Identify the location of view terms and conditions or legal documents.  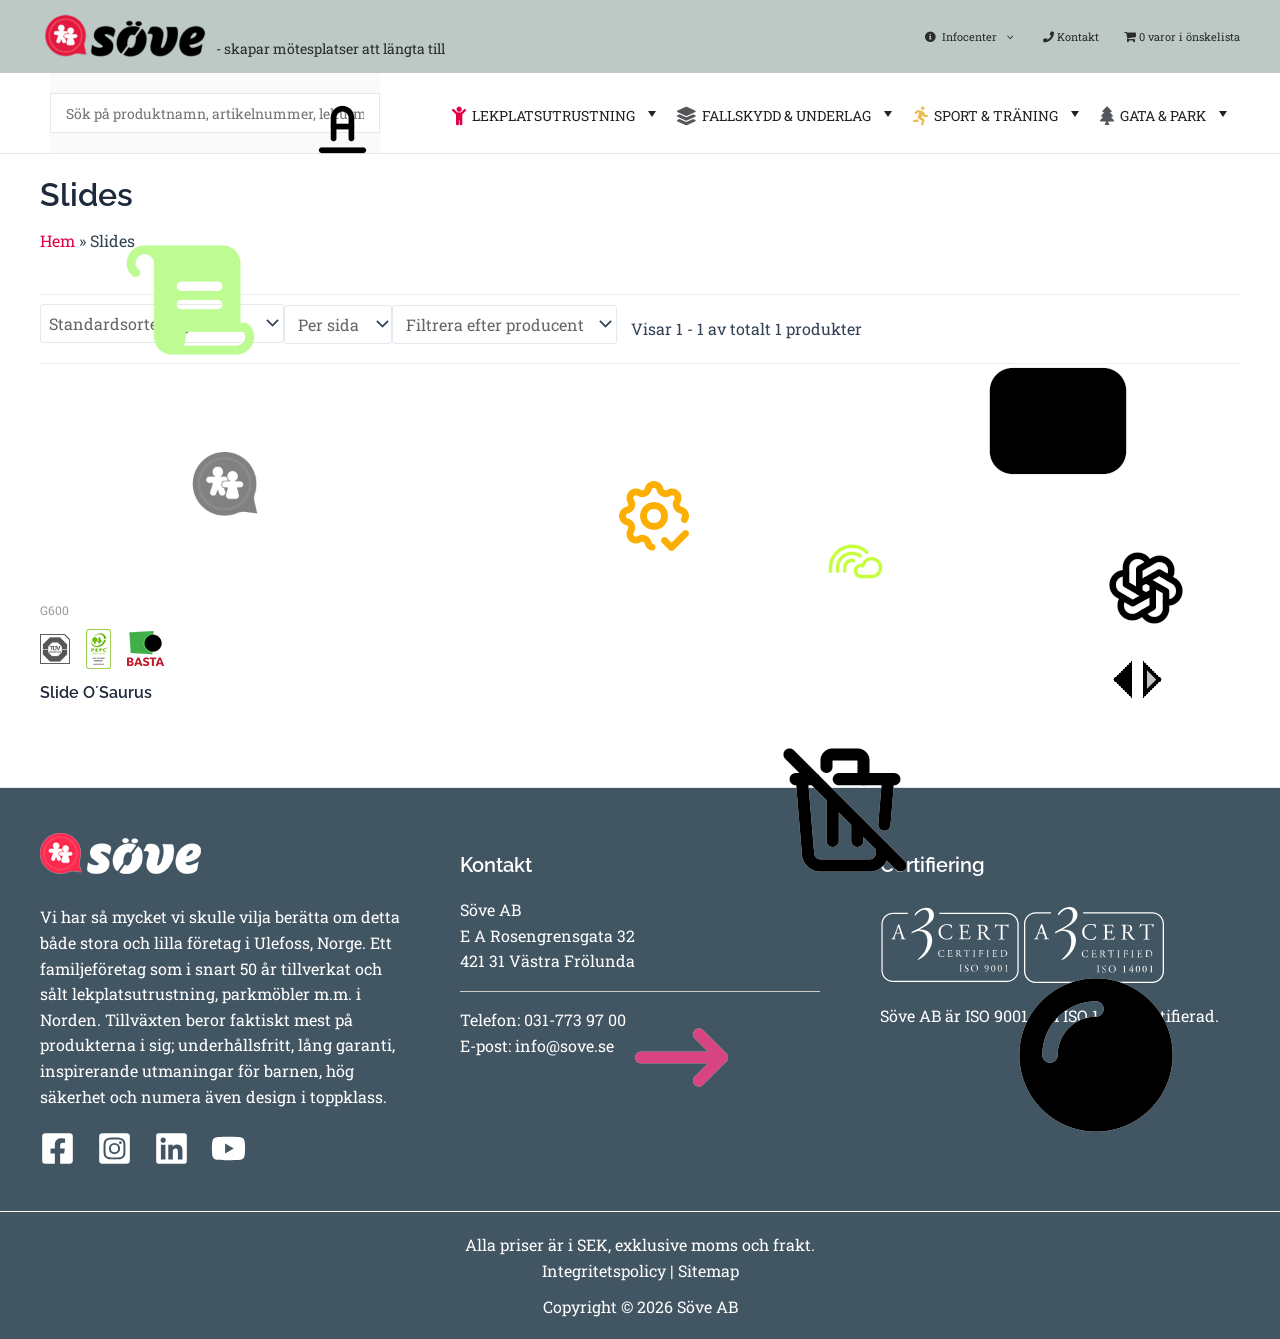
(195, 300).